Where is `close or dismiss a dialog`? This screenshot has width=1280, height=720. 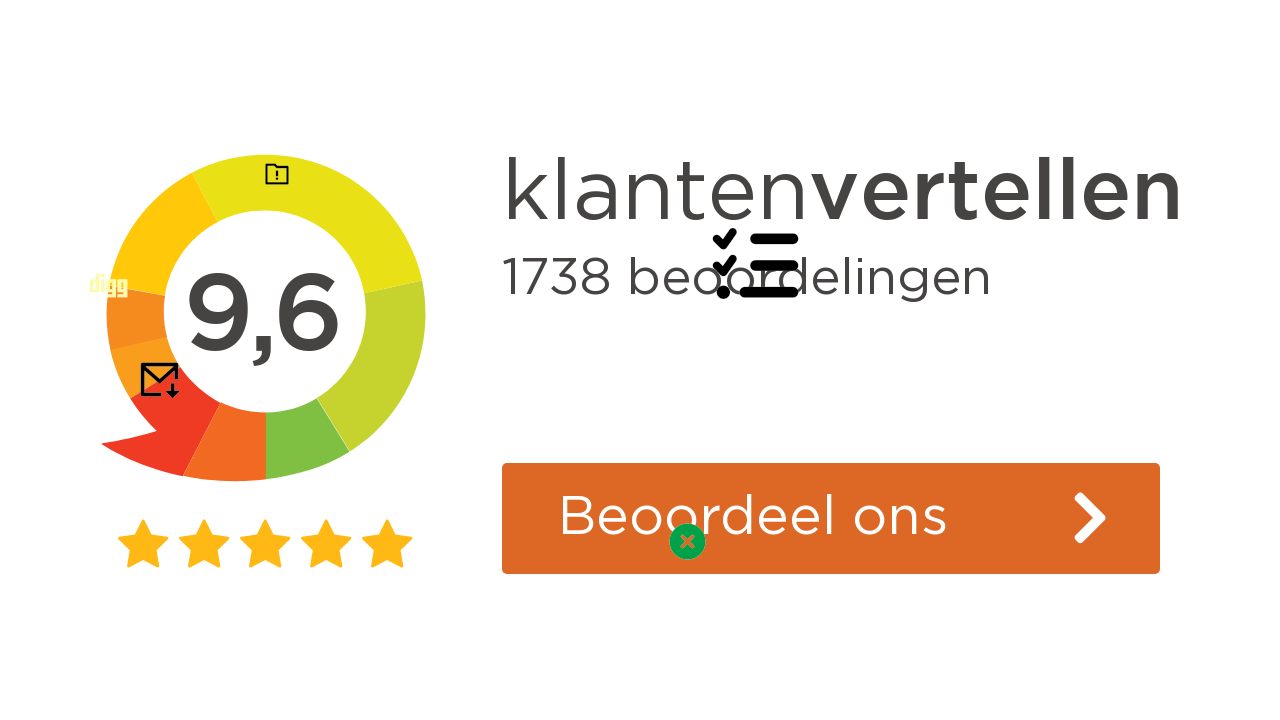 close or dismiss a dialog is located at coordinates (687, 541).